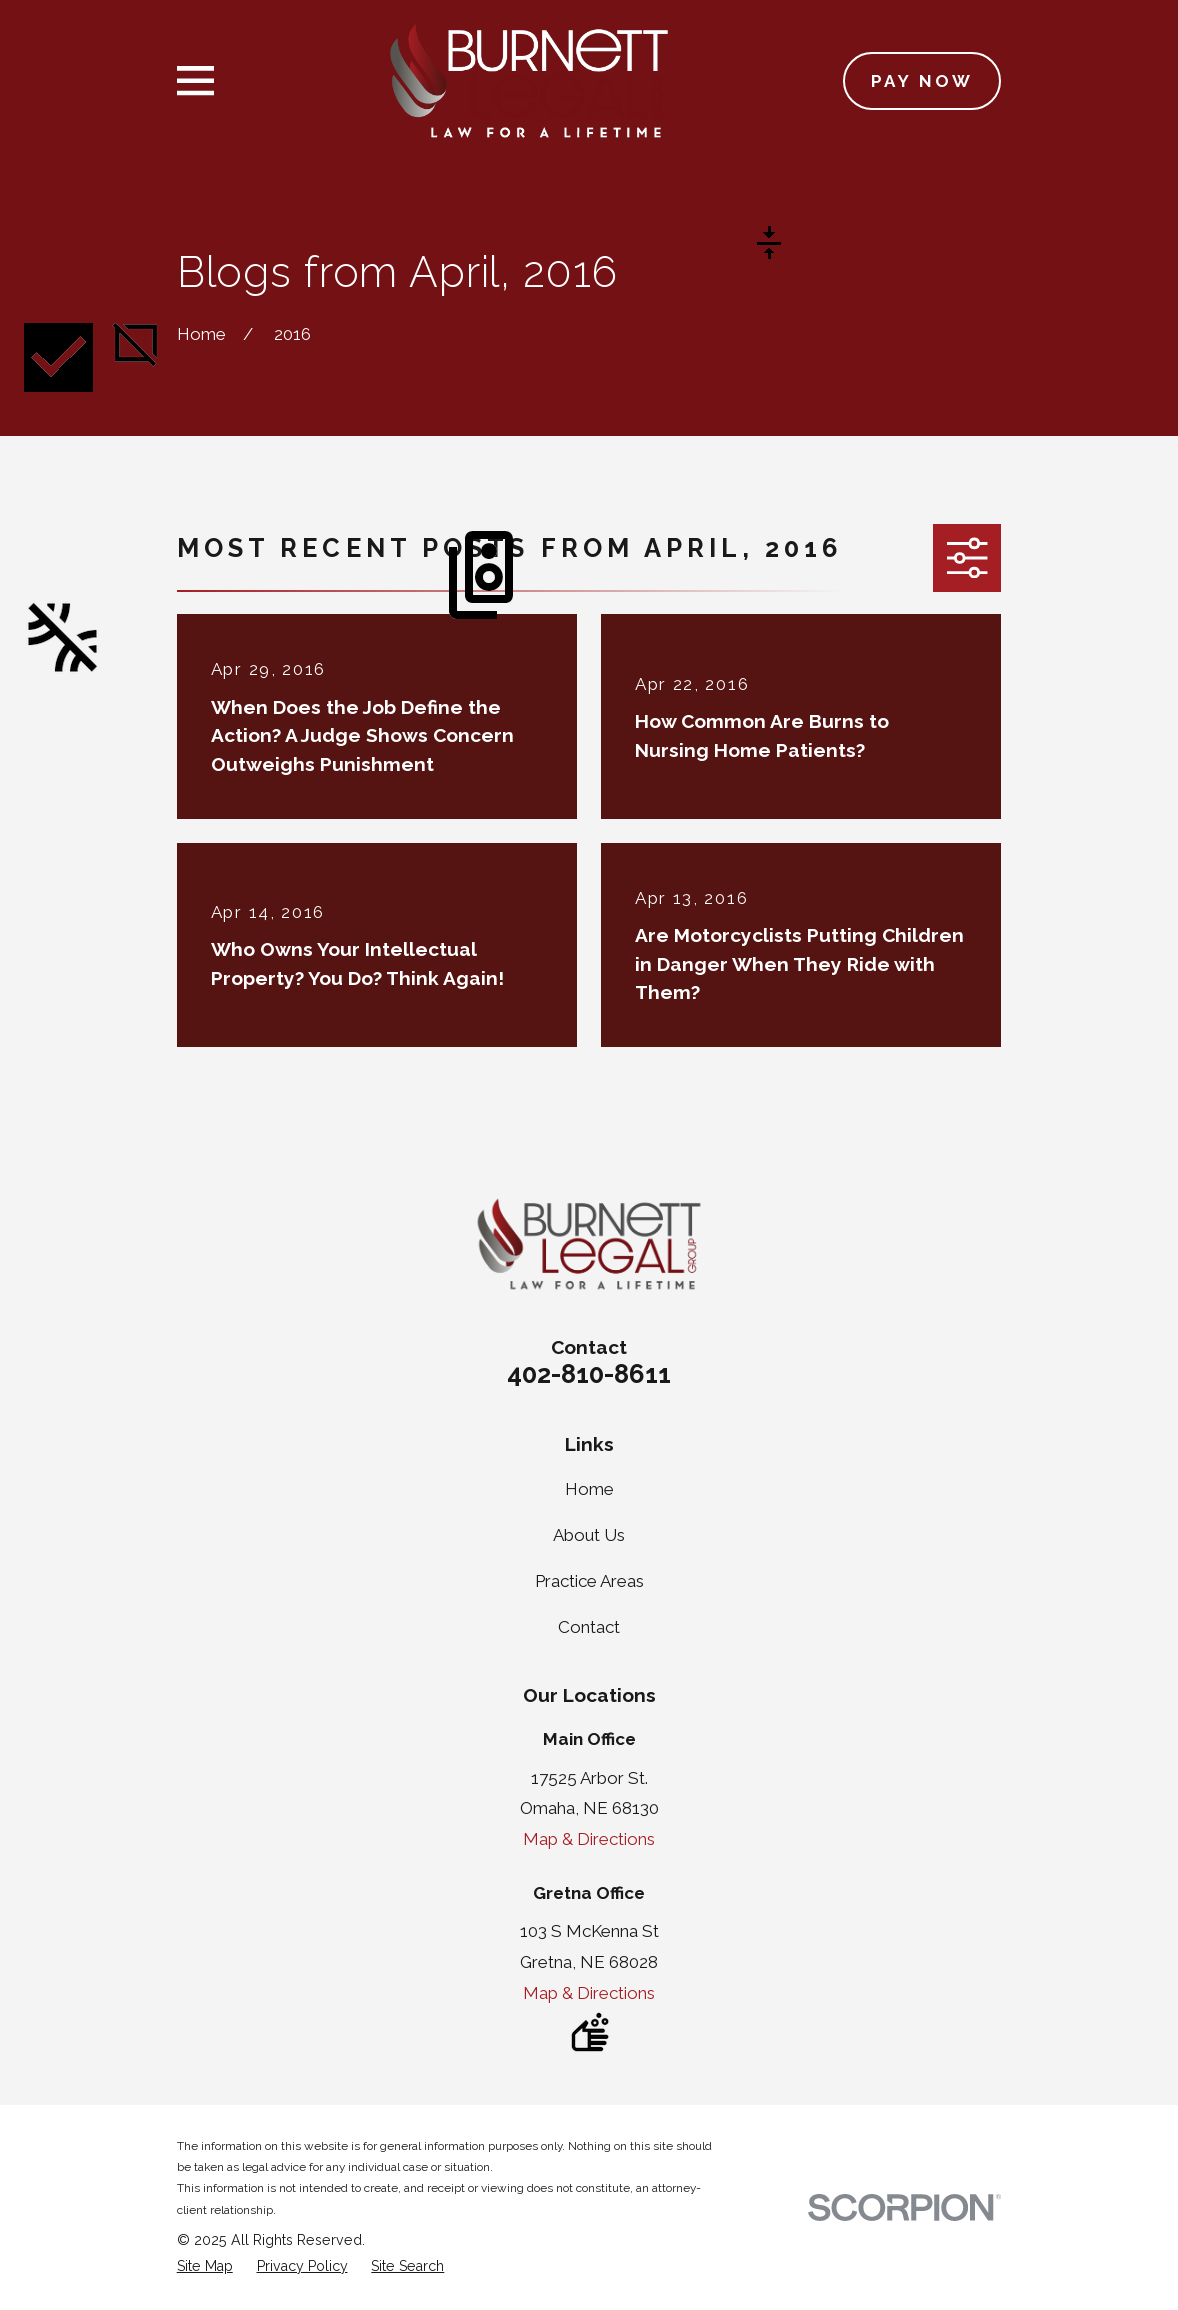  I want to click on access speaker group settings, so click(481, 575).